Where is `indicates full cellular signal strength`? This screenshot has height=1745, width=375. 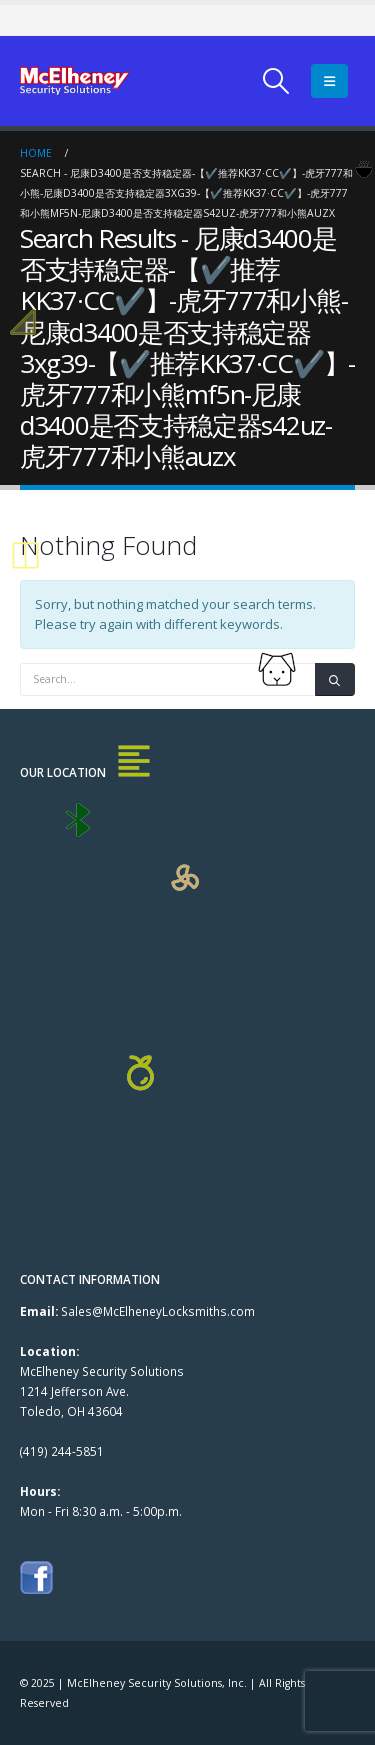
indicates full cellular signal strength is located at coordinates (25, 323).